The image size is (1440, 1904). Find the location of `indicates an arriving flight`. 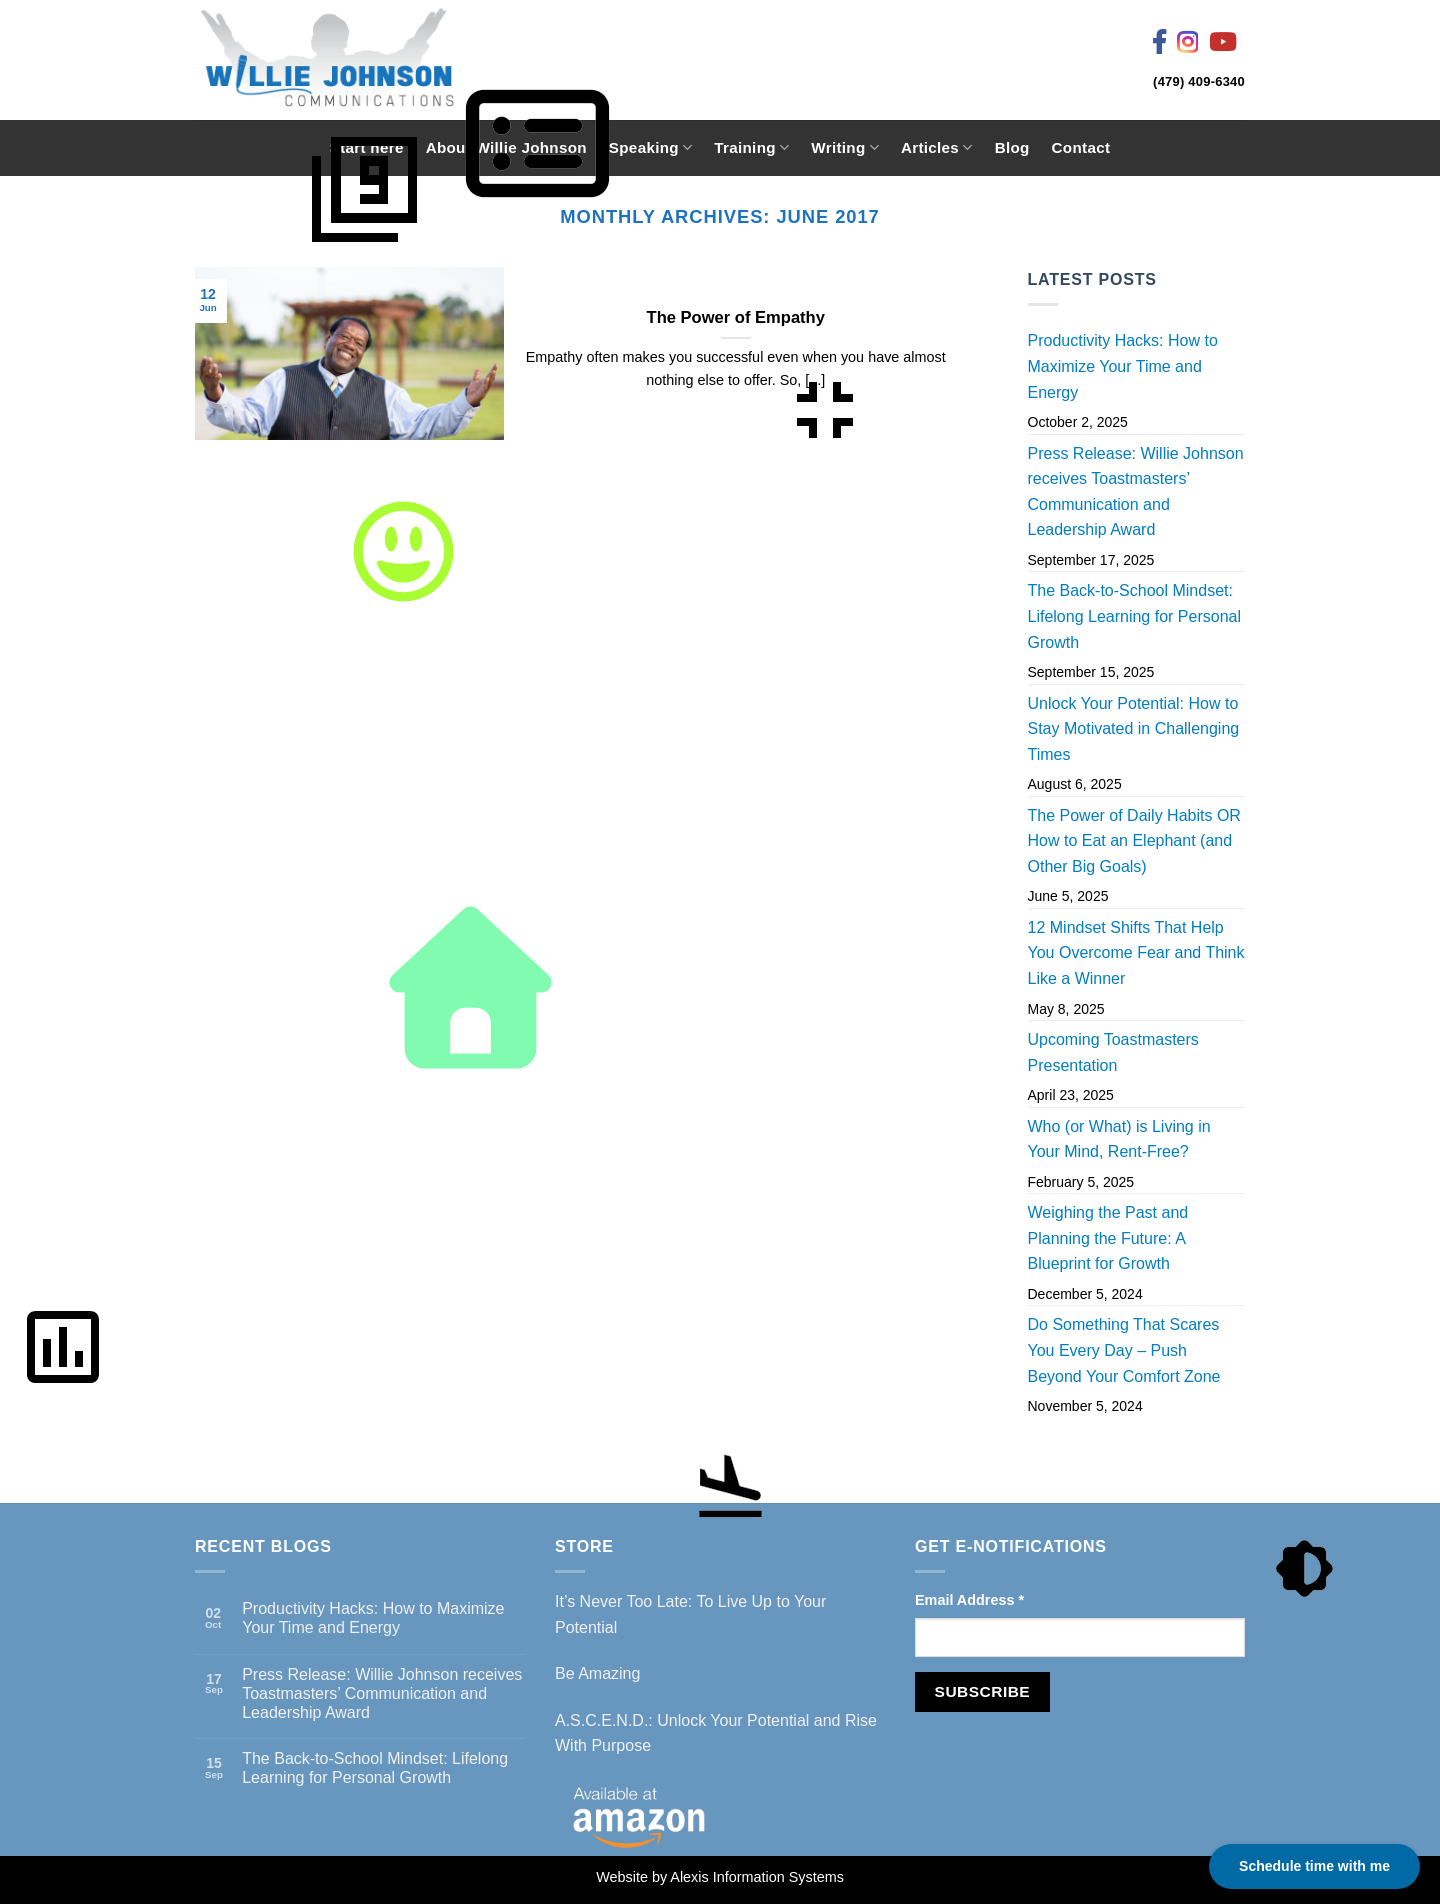

indicates an arriving flight is located at coordinates (730, 1487).